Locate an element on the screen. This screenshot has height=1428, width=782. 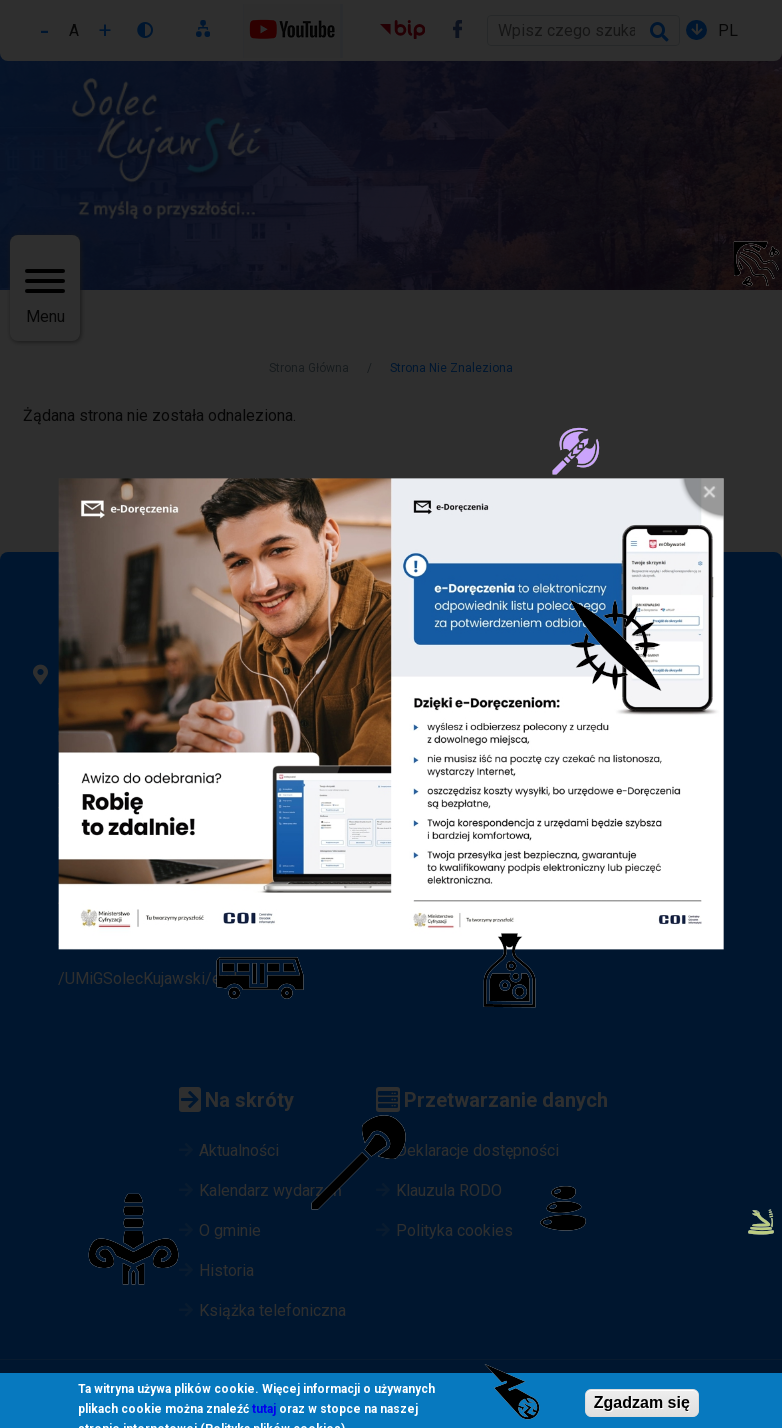
access alchemy or potion crafting is located at coordinates (512, 970).